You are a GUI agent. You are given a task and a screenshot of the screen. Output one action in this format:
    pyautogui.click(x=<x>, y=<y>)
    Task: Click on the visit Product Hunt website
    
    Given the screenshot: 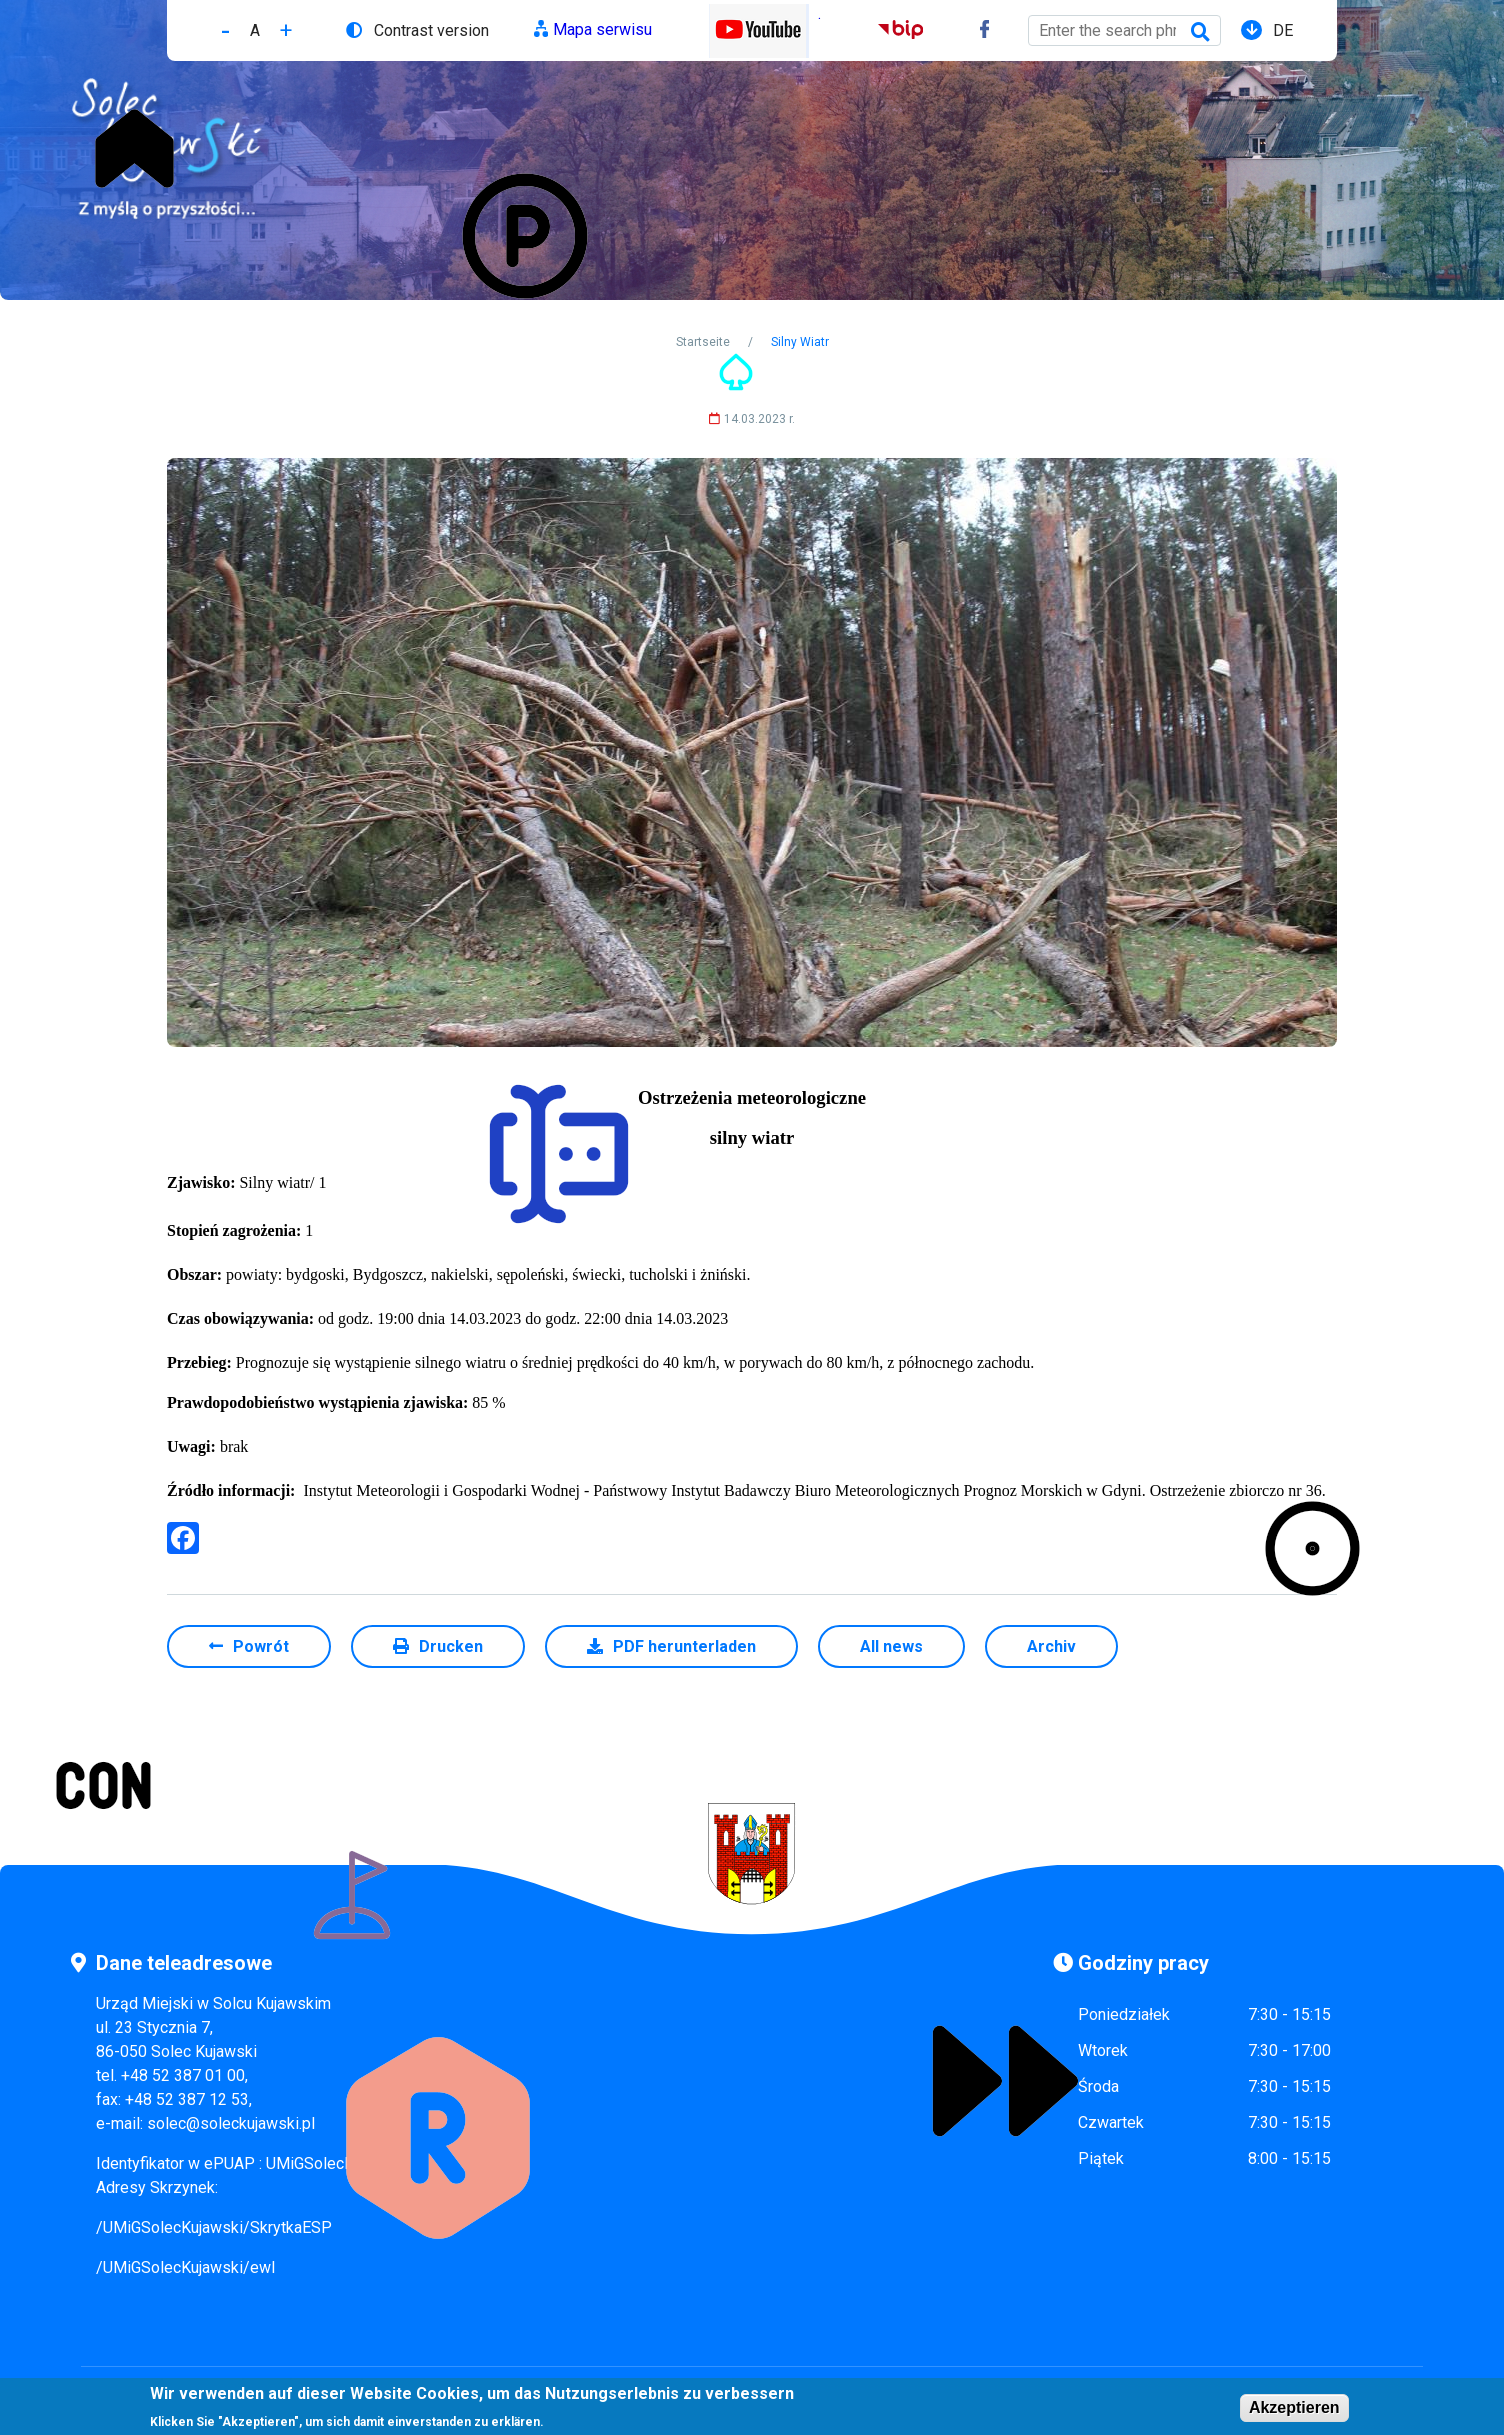 What is the action you would take?
    pyautogui.click(x=525, y=236)
    